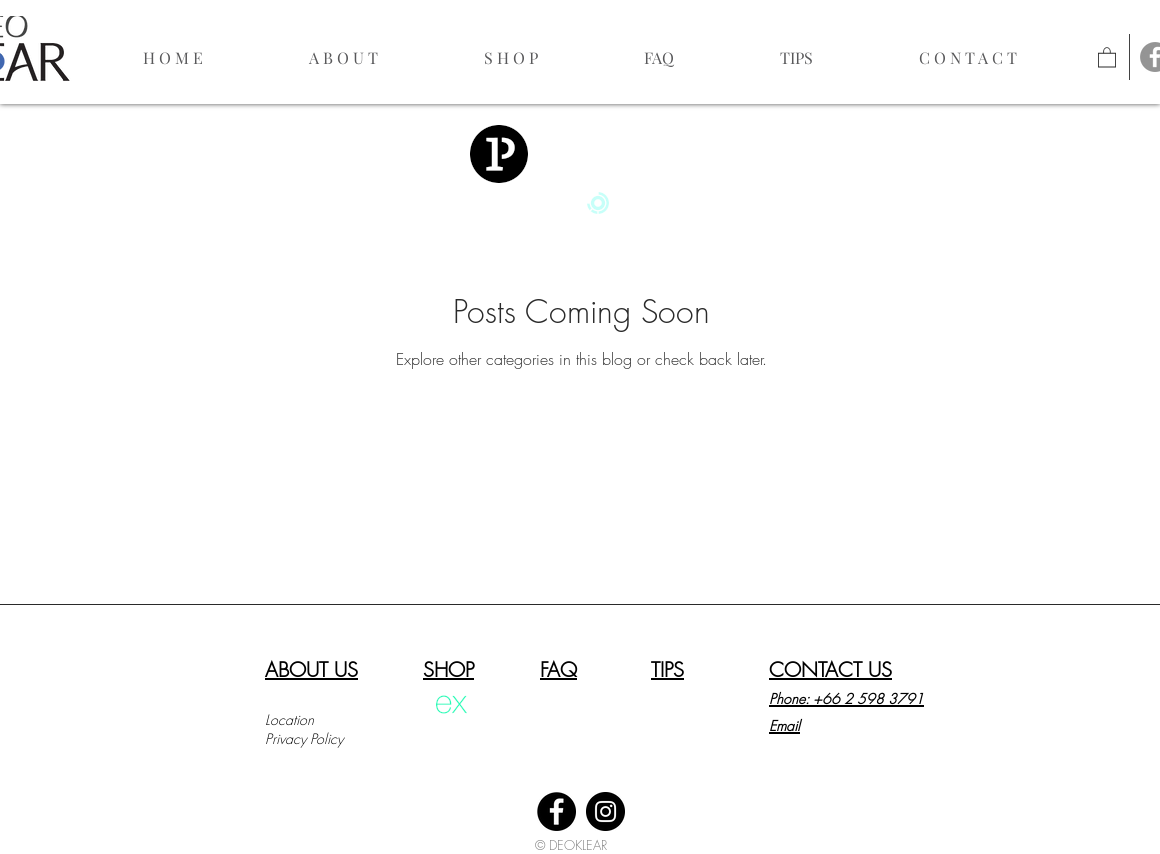 The width and height of the screenshot is (1160, 854). I want to click on turborepo logo - a build system for JavaScript and TypeScript codebases, so click(598, 203).